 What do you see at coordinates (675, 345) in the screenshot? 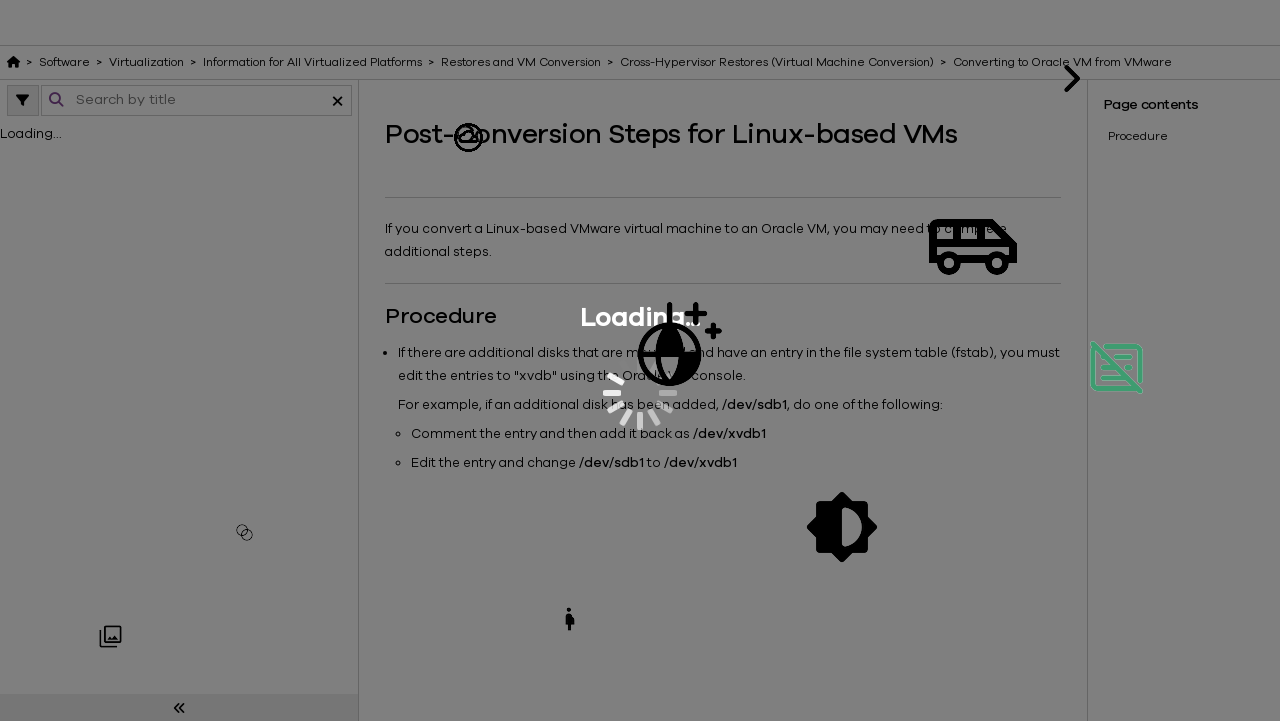
I see `access party or event mode` at bounding box center [675, 345].